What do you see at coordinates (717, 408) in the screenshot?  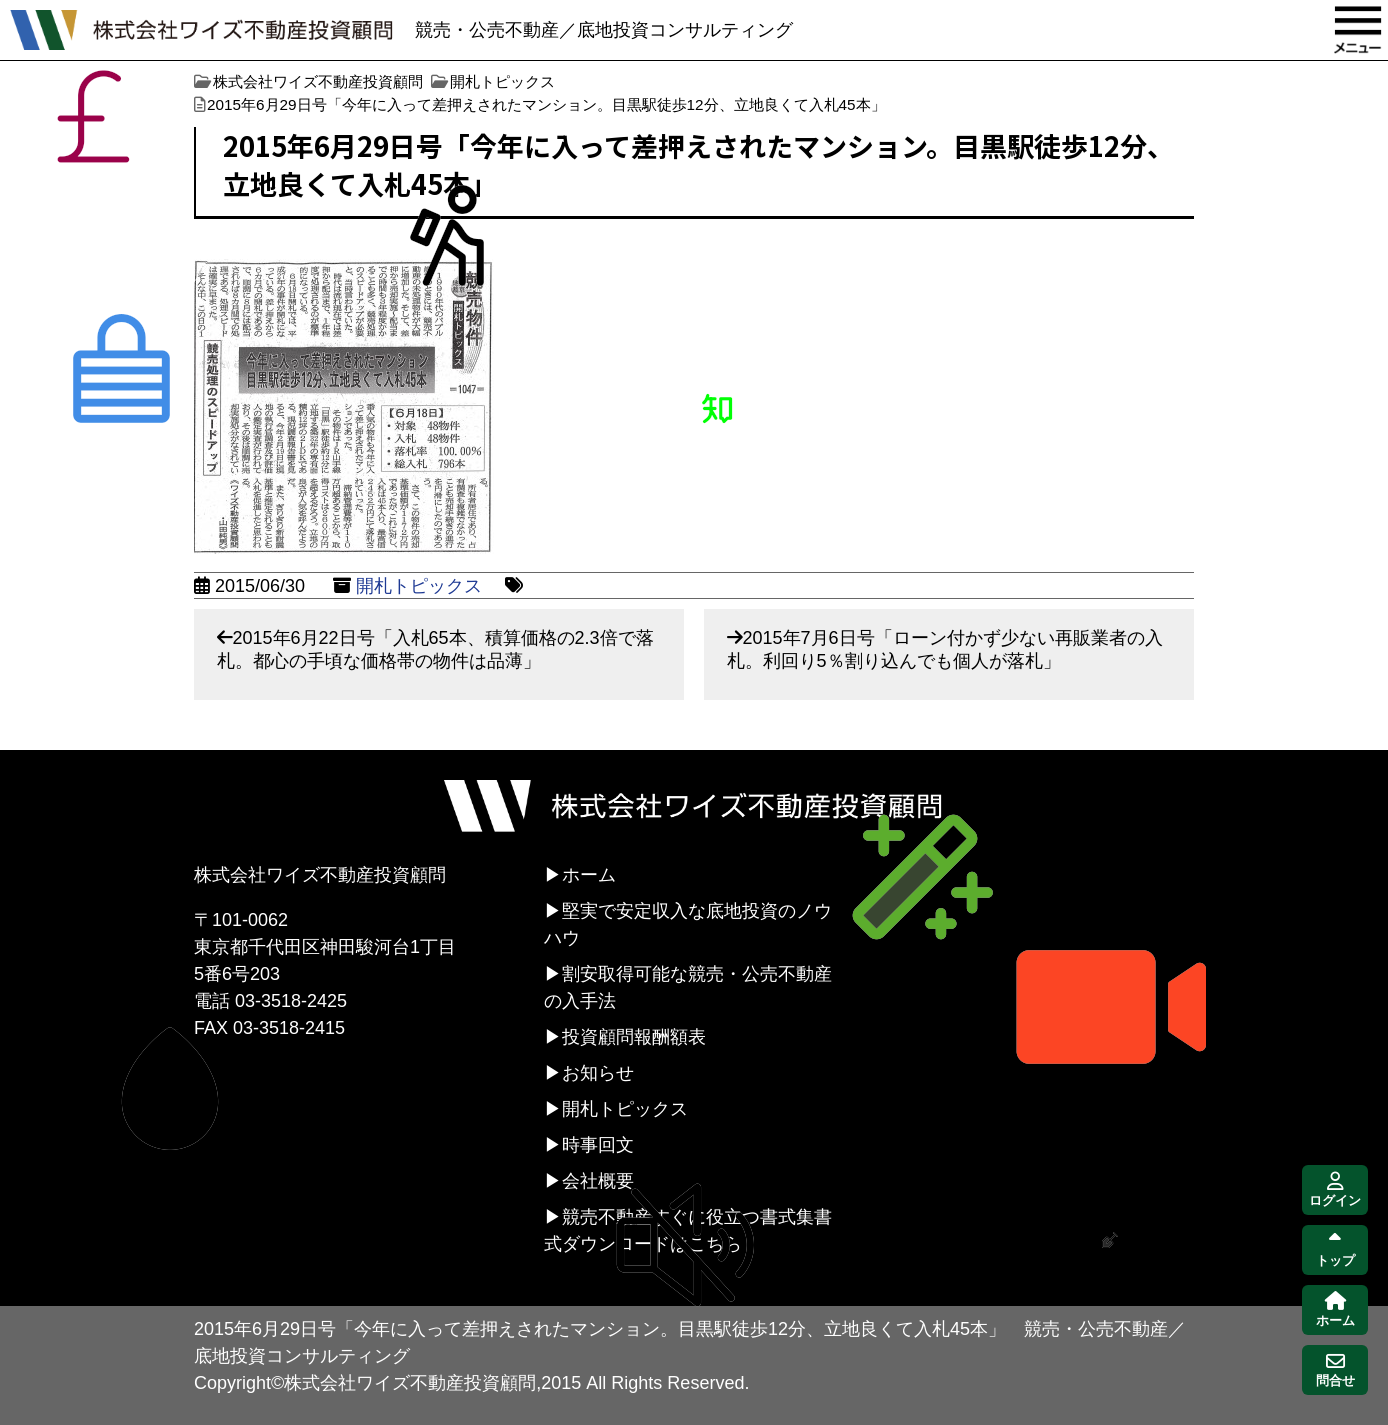 I see `open zhihu app` at bounding box center [717, 408].